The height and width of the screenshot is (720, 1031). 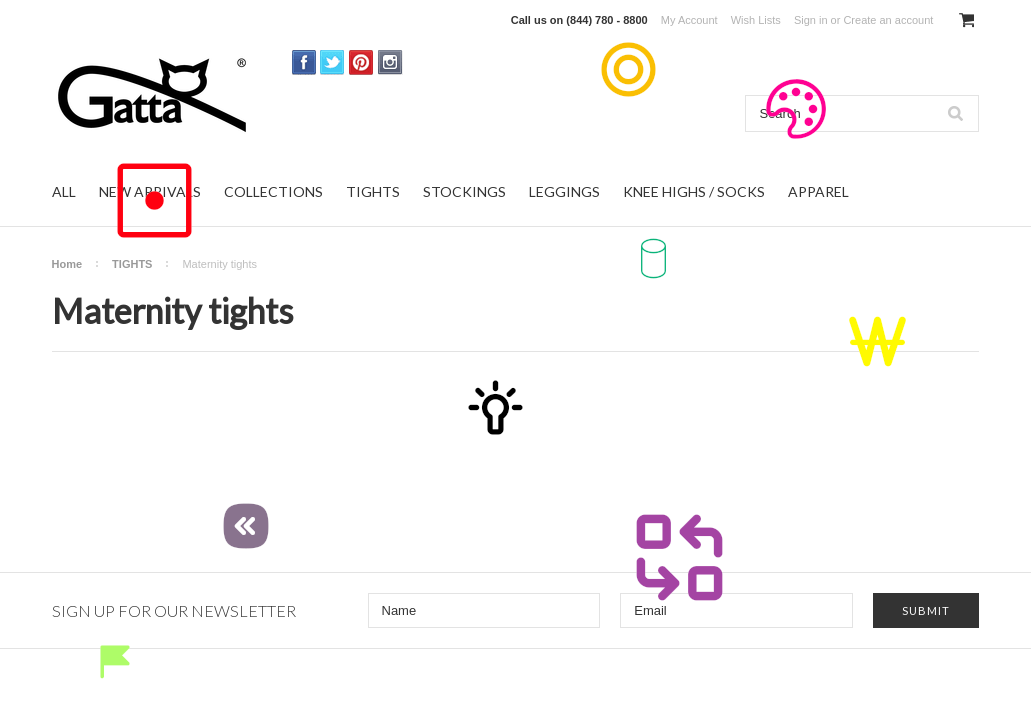 I want to click on indicates a modified file in a diff view, so click(x=154, y=200).